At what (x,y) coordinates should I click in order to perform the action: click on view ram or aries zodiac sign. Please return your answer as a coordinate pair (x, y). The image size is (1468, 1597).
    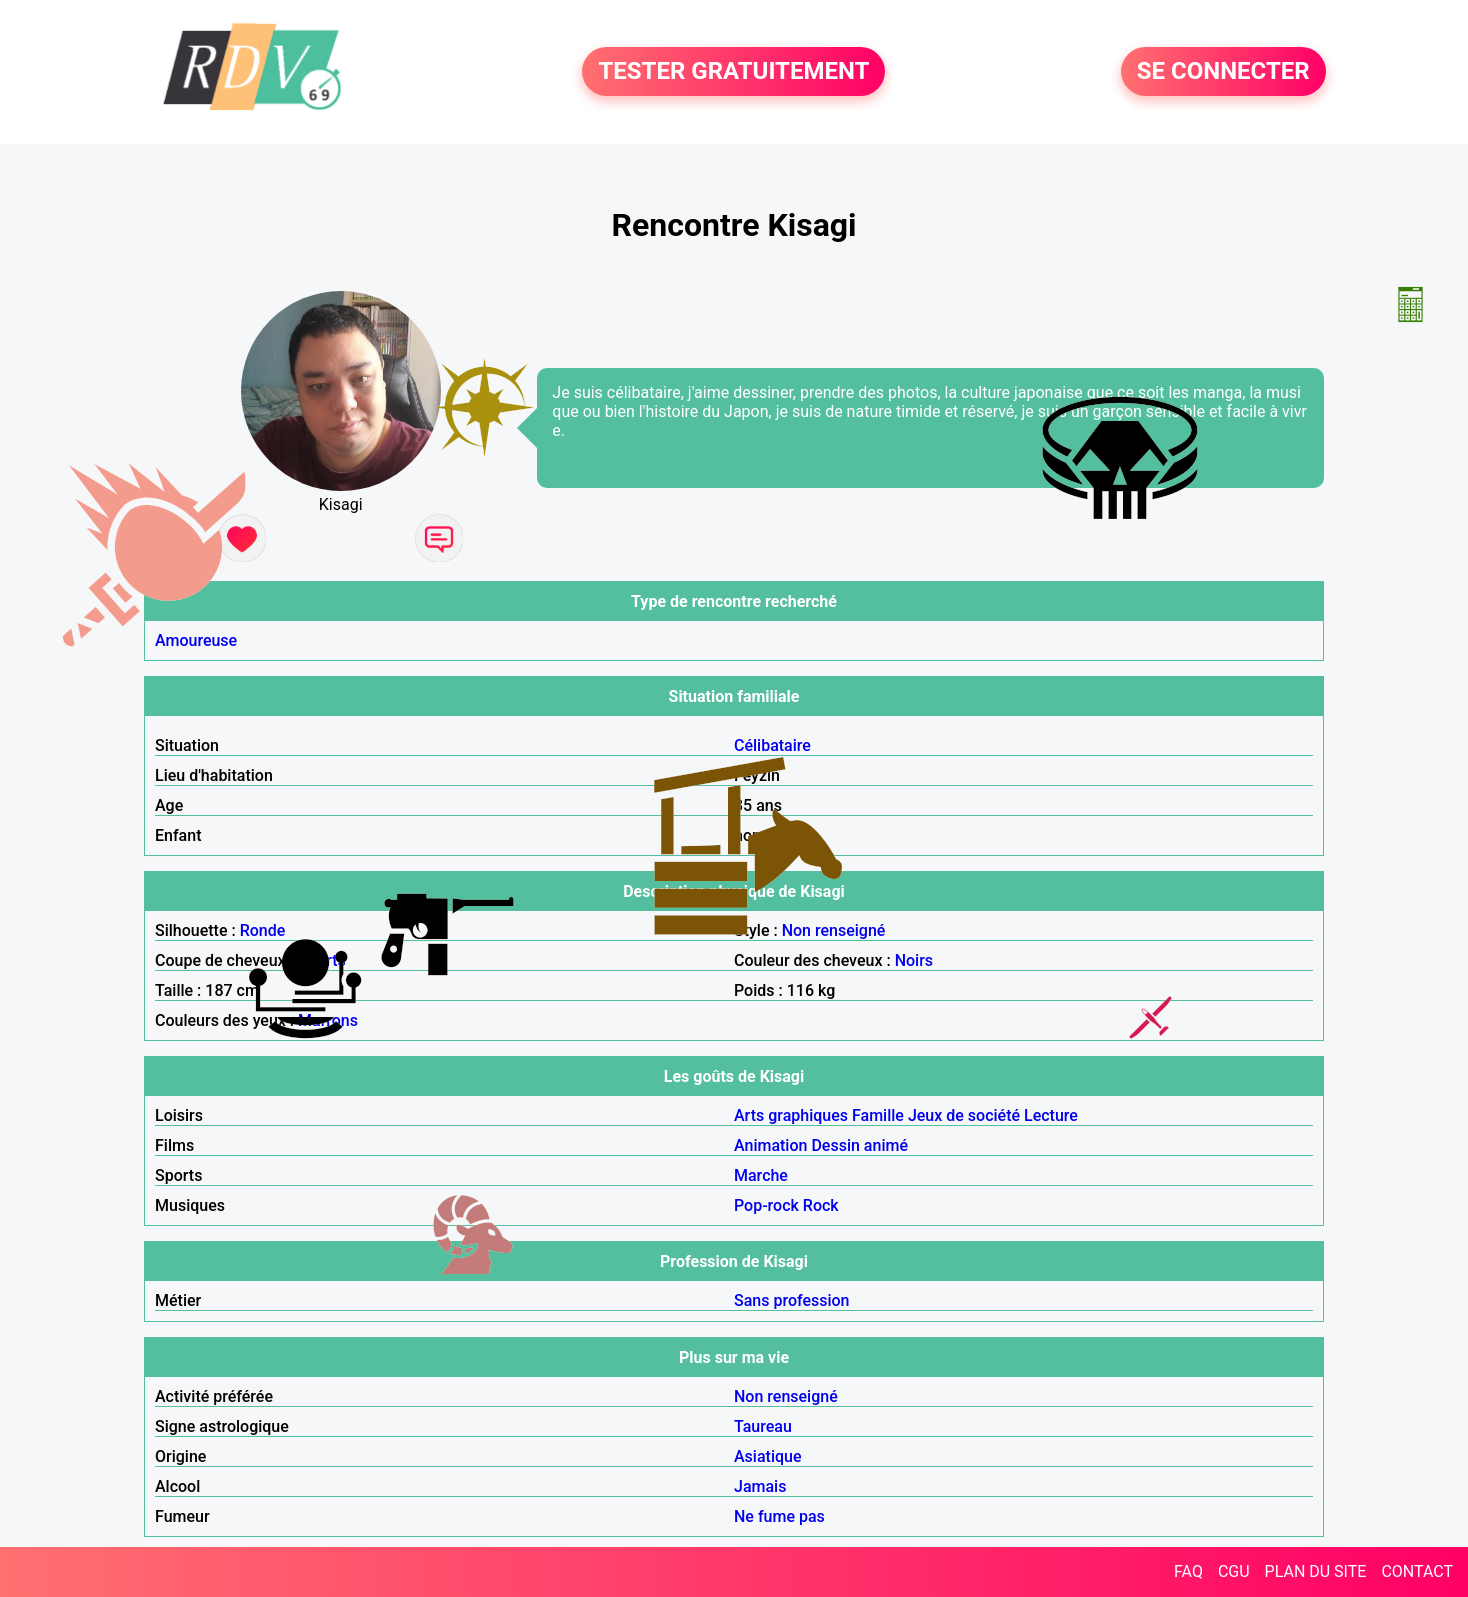
    Looking at the image, I should click on (472, 1234).